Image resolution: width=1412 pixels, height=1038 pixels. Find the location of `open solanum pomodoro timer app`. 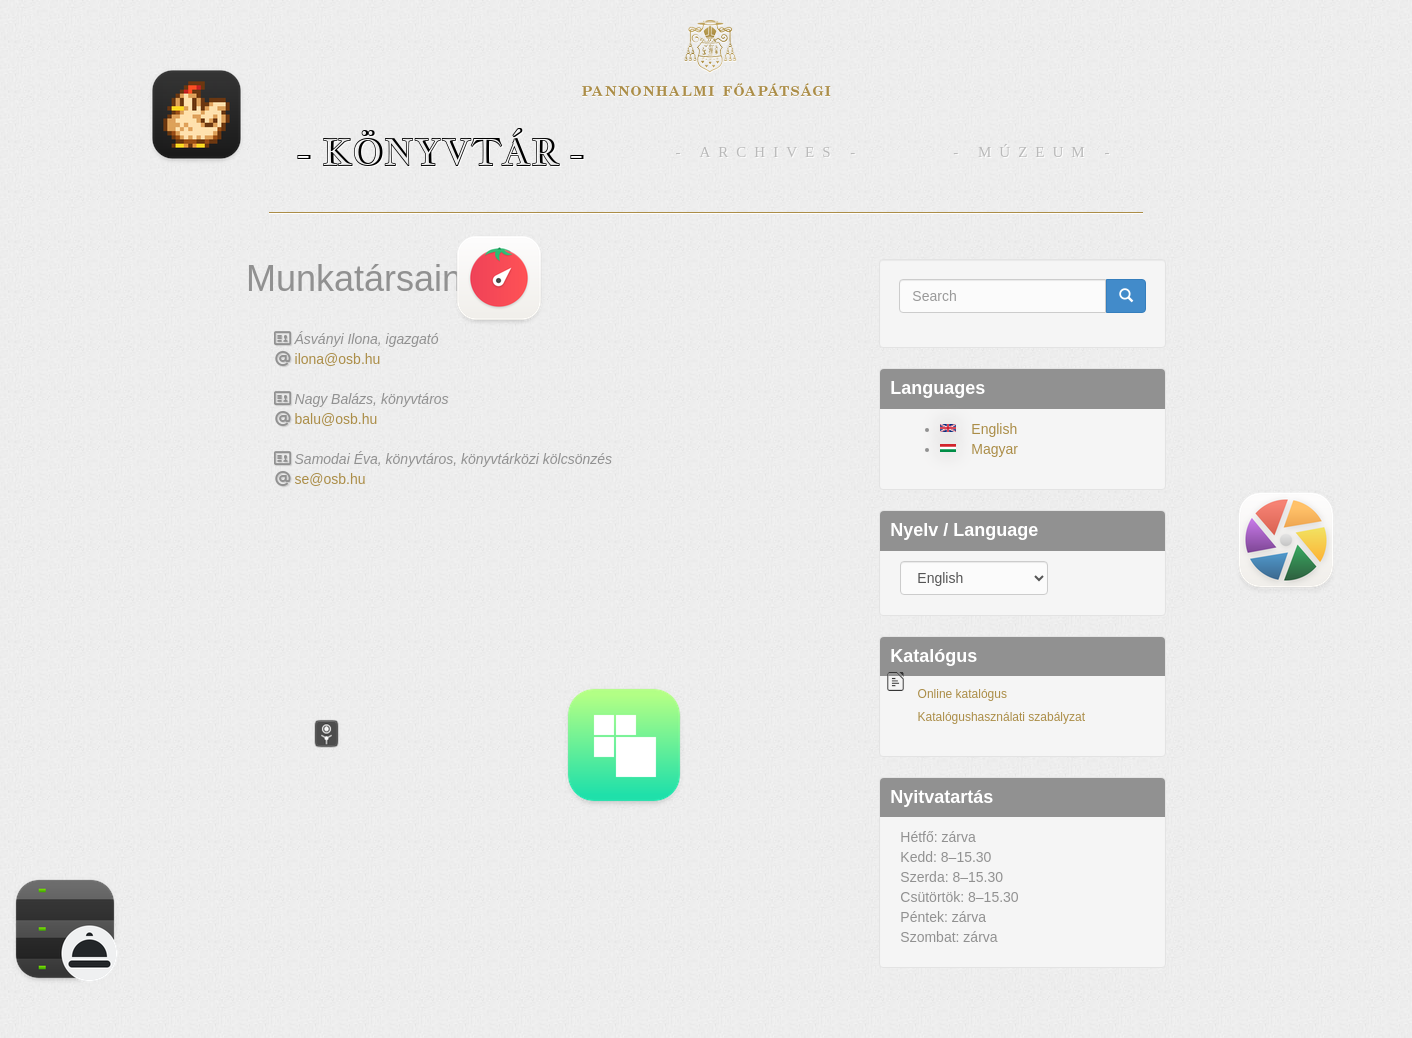

open solanum pomodoro timer app is located at coordinates (499, 278).